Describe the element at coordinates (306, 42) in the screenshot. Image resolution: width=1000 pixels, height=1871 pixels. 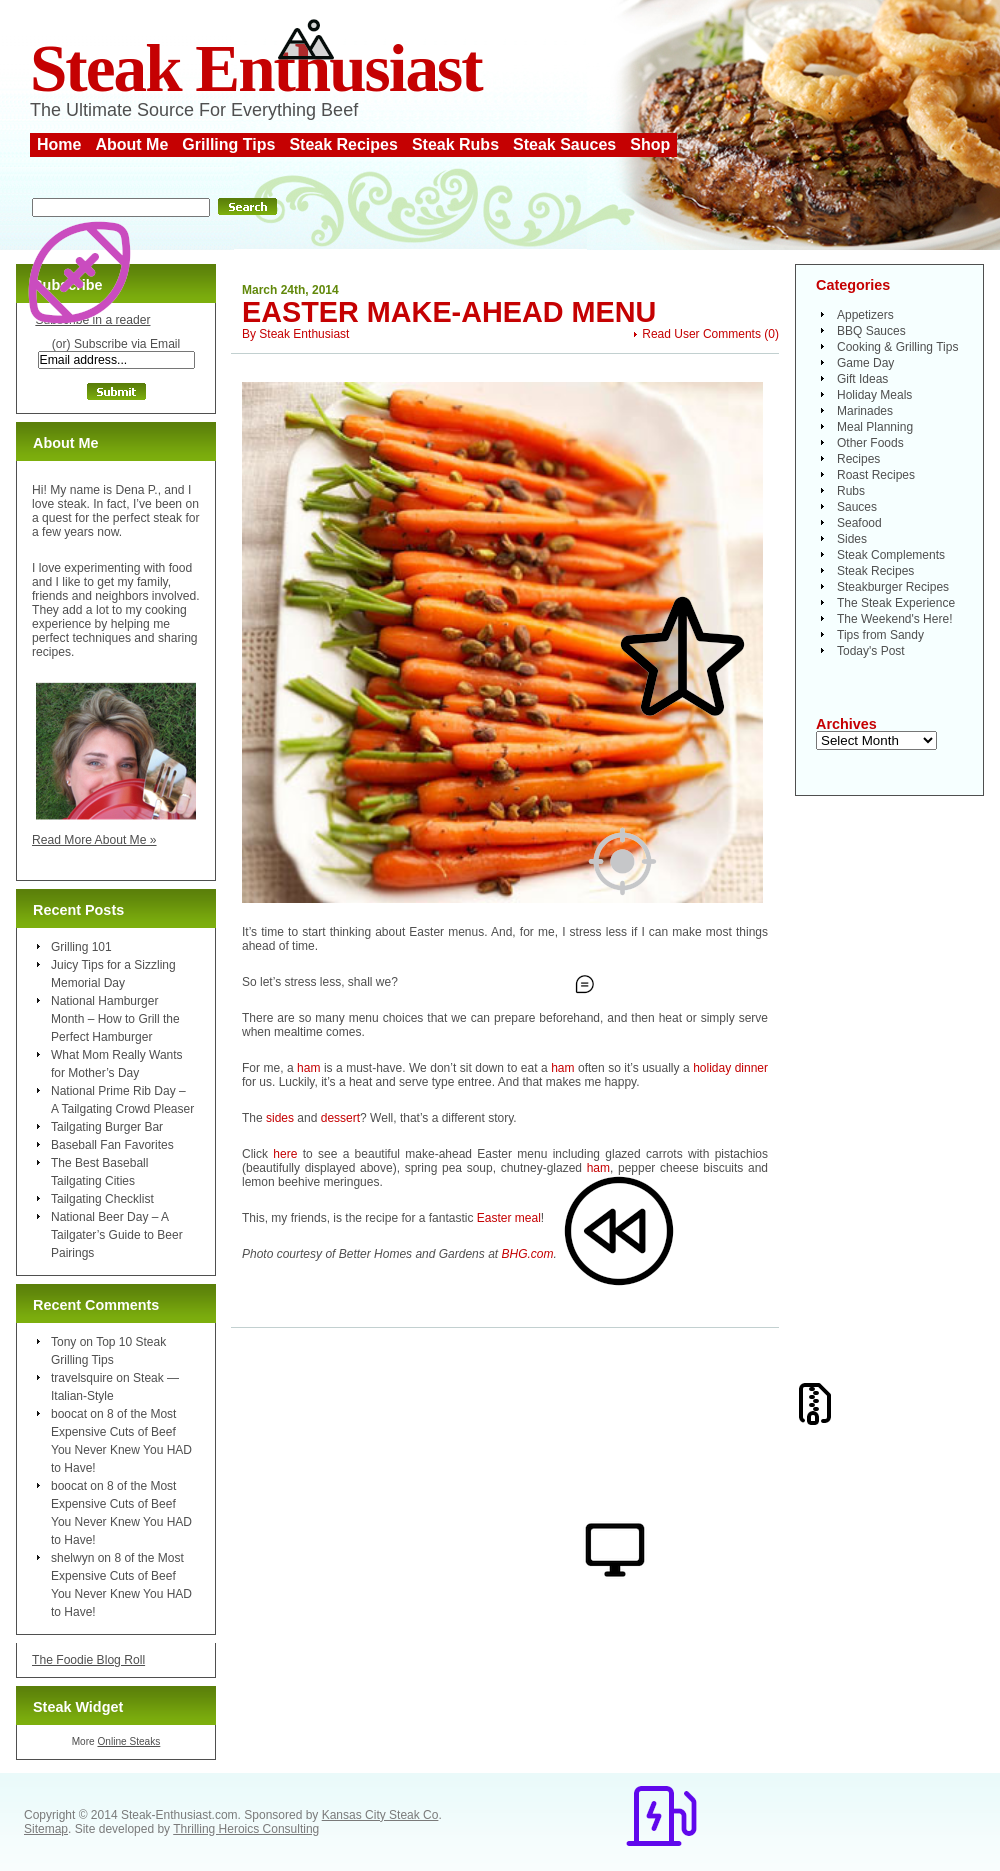
I see `view photos or image gallery` at that location.